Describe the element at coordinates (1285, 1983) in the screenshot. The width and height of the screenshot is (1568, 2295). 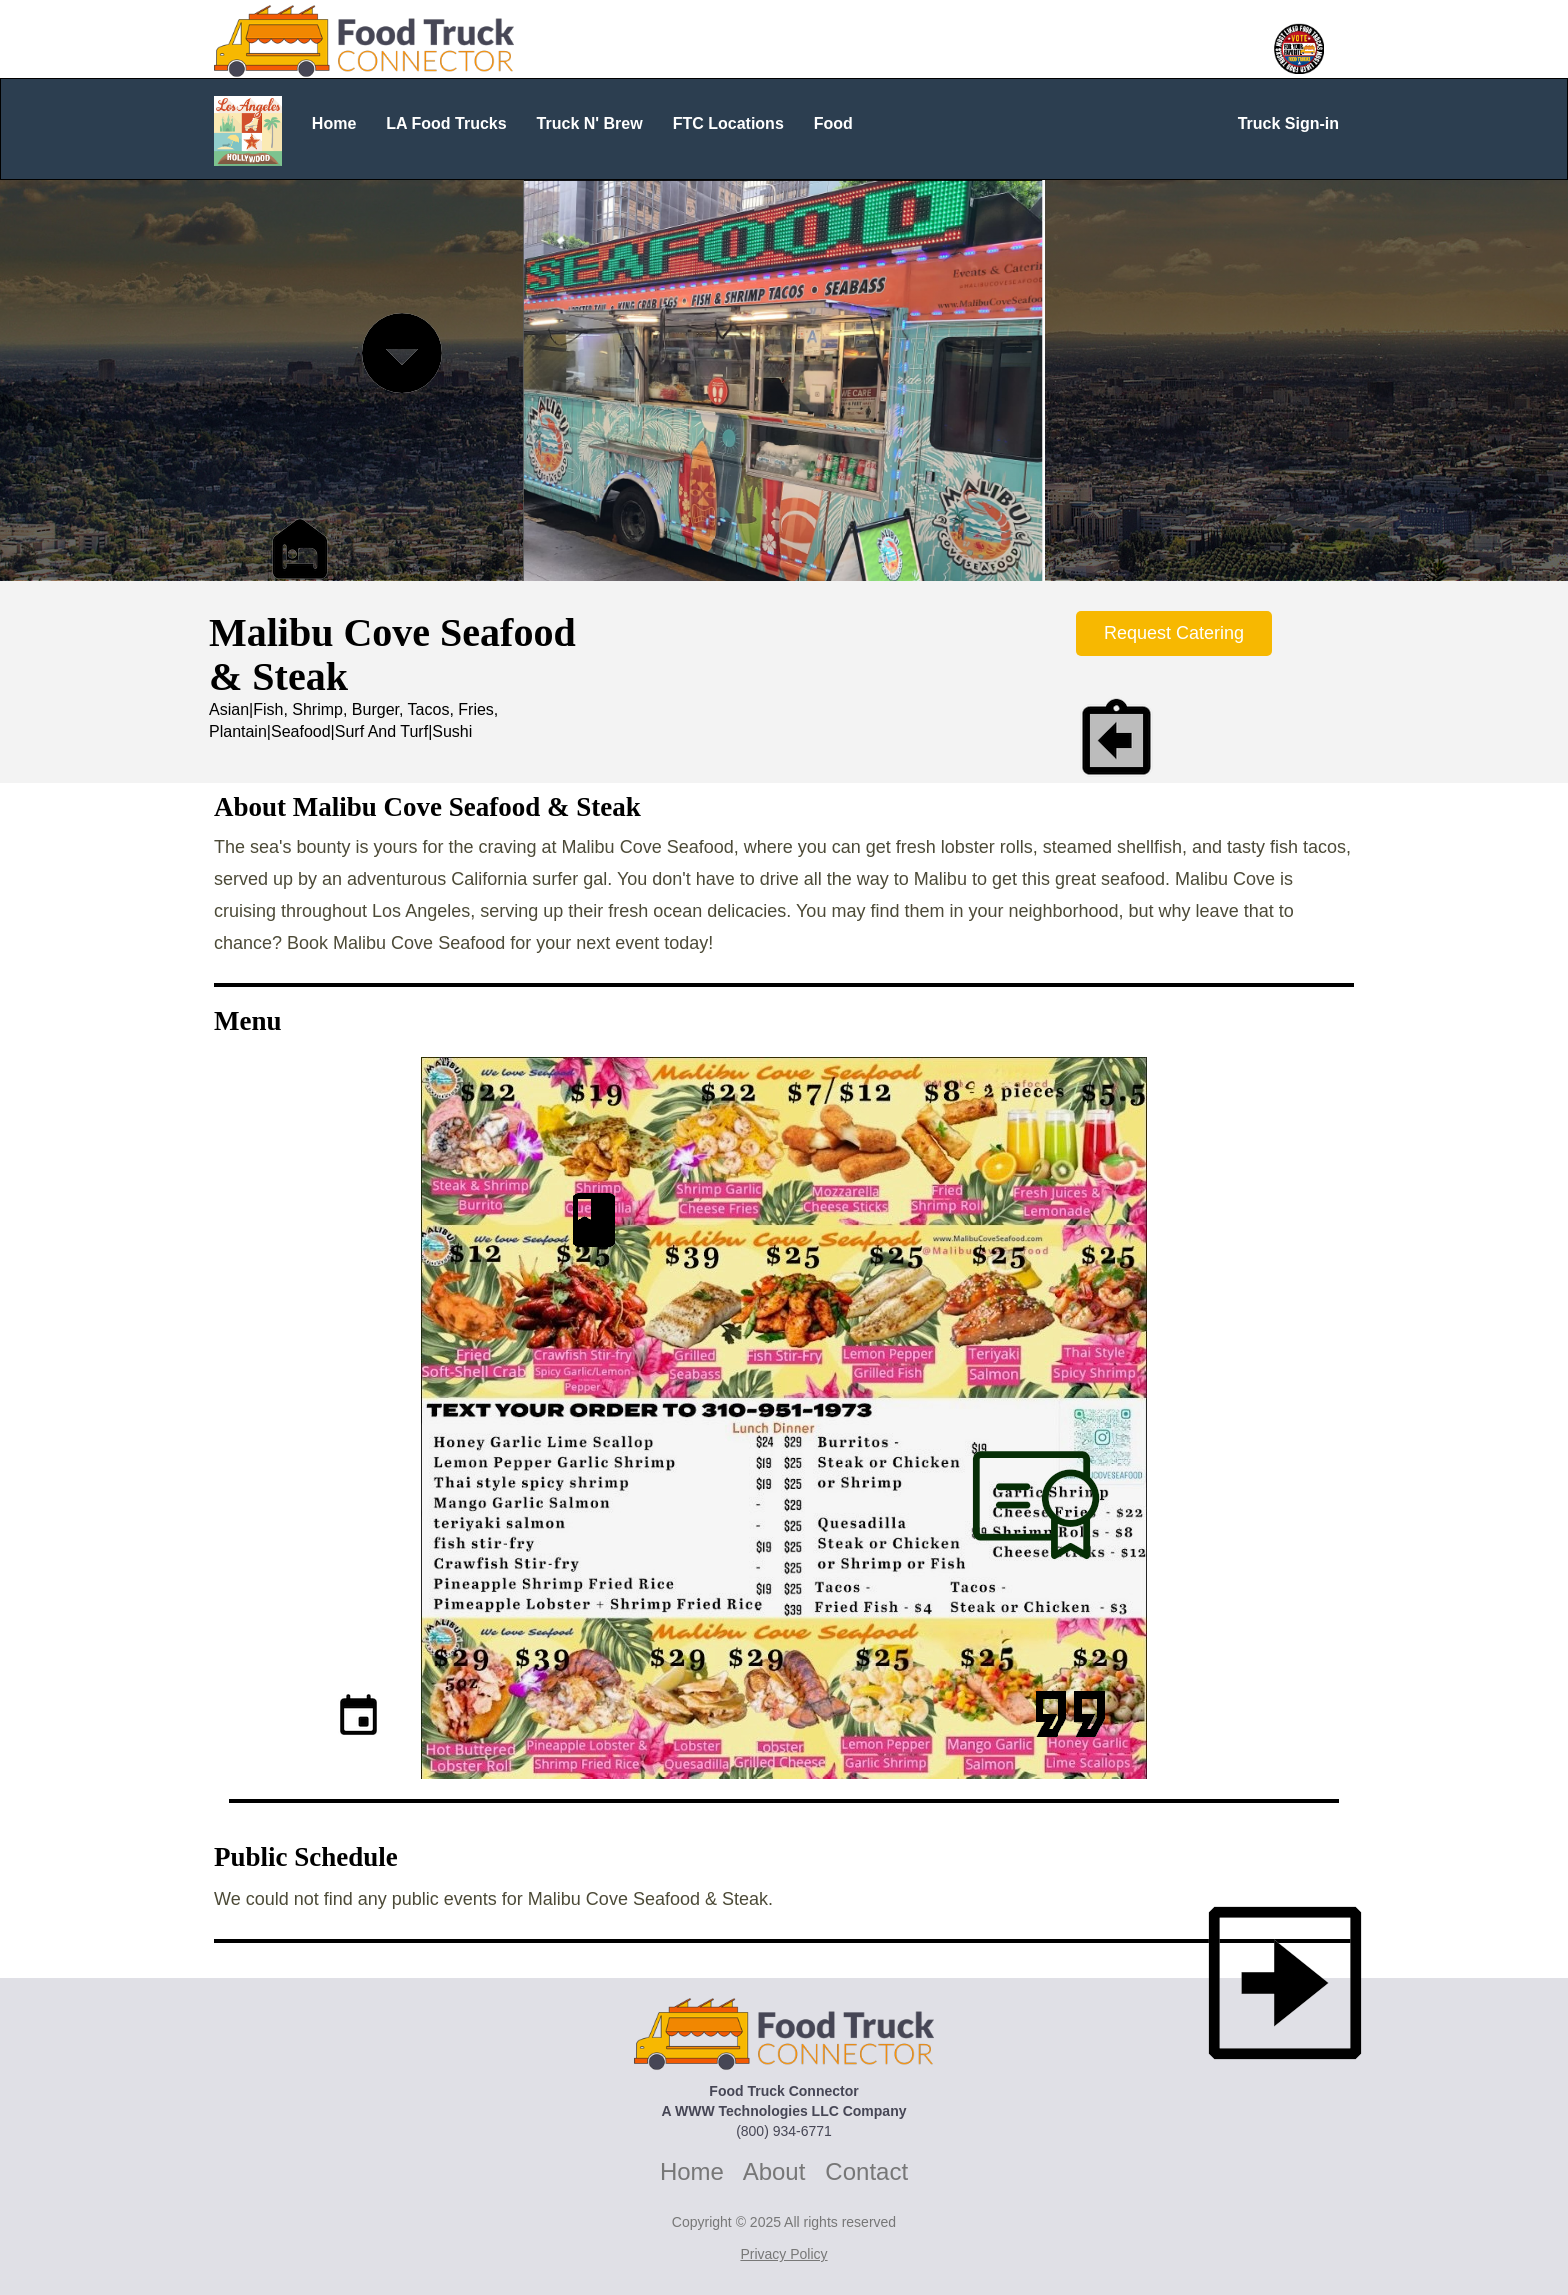
I see `indicates a file has been renamed in version control` at that location.